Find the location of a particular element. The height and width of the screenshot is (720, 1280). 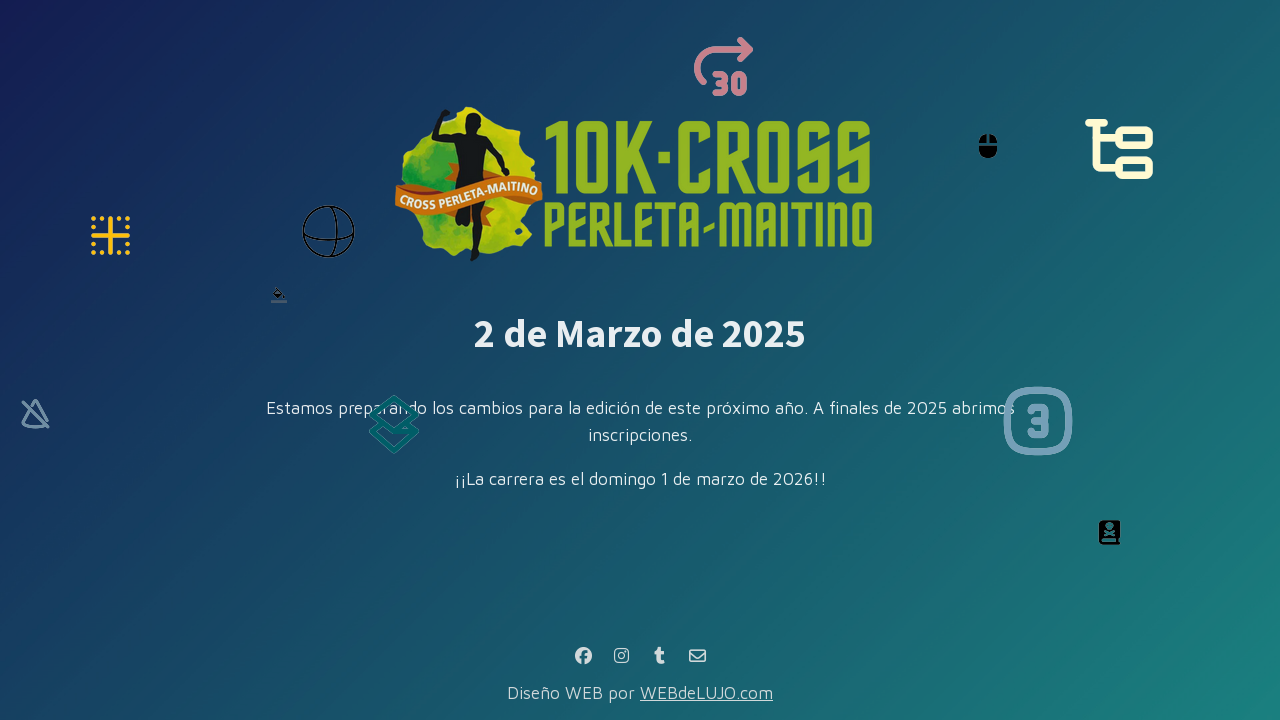

apply inner borders to selected cells is located at coordinates (110, 235).